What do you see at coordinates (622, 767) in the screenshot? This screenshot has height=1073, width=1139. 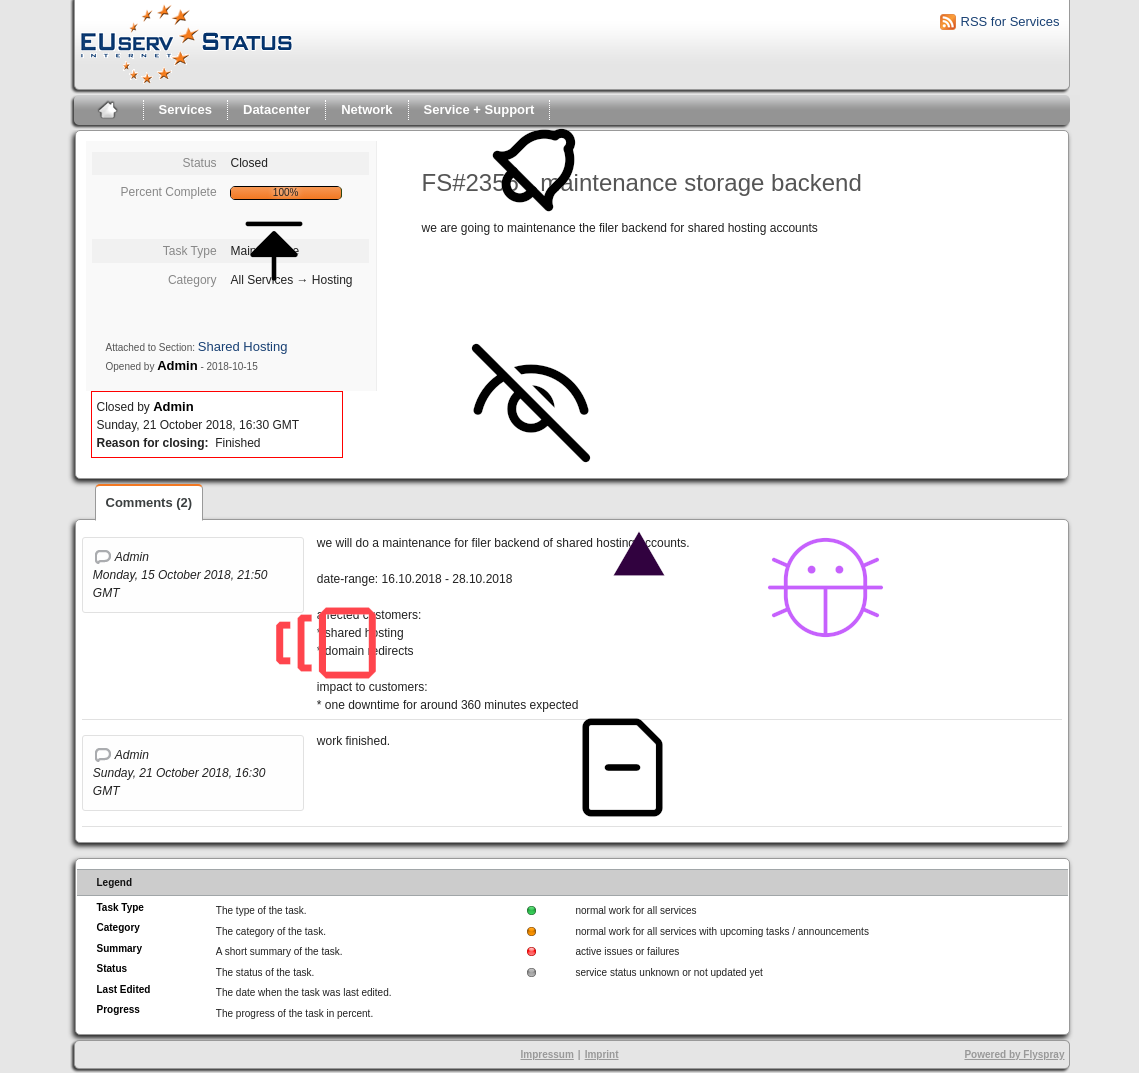 I see `indicates a file has been removed or deleted` at bounding box center [622, 767].